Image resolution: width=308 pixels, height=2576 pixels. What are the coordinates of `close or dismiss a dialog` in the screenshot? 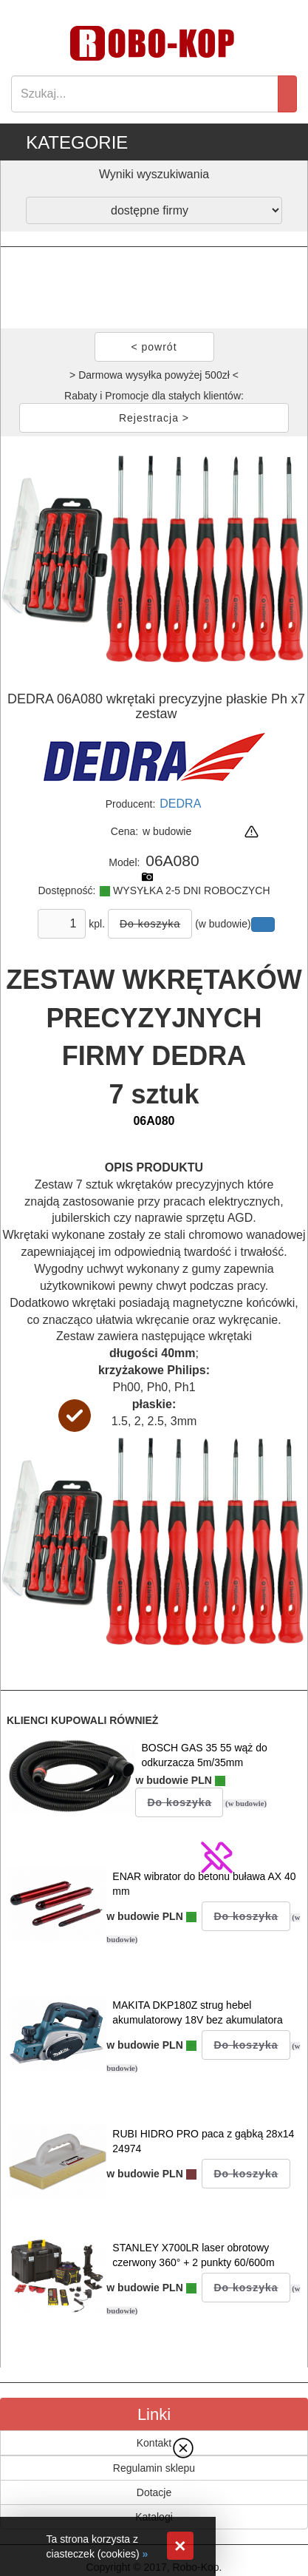 It's located at (183, 2448).